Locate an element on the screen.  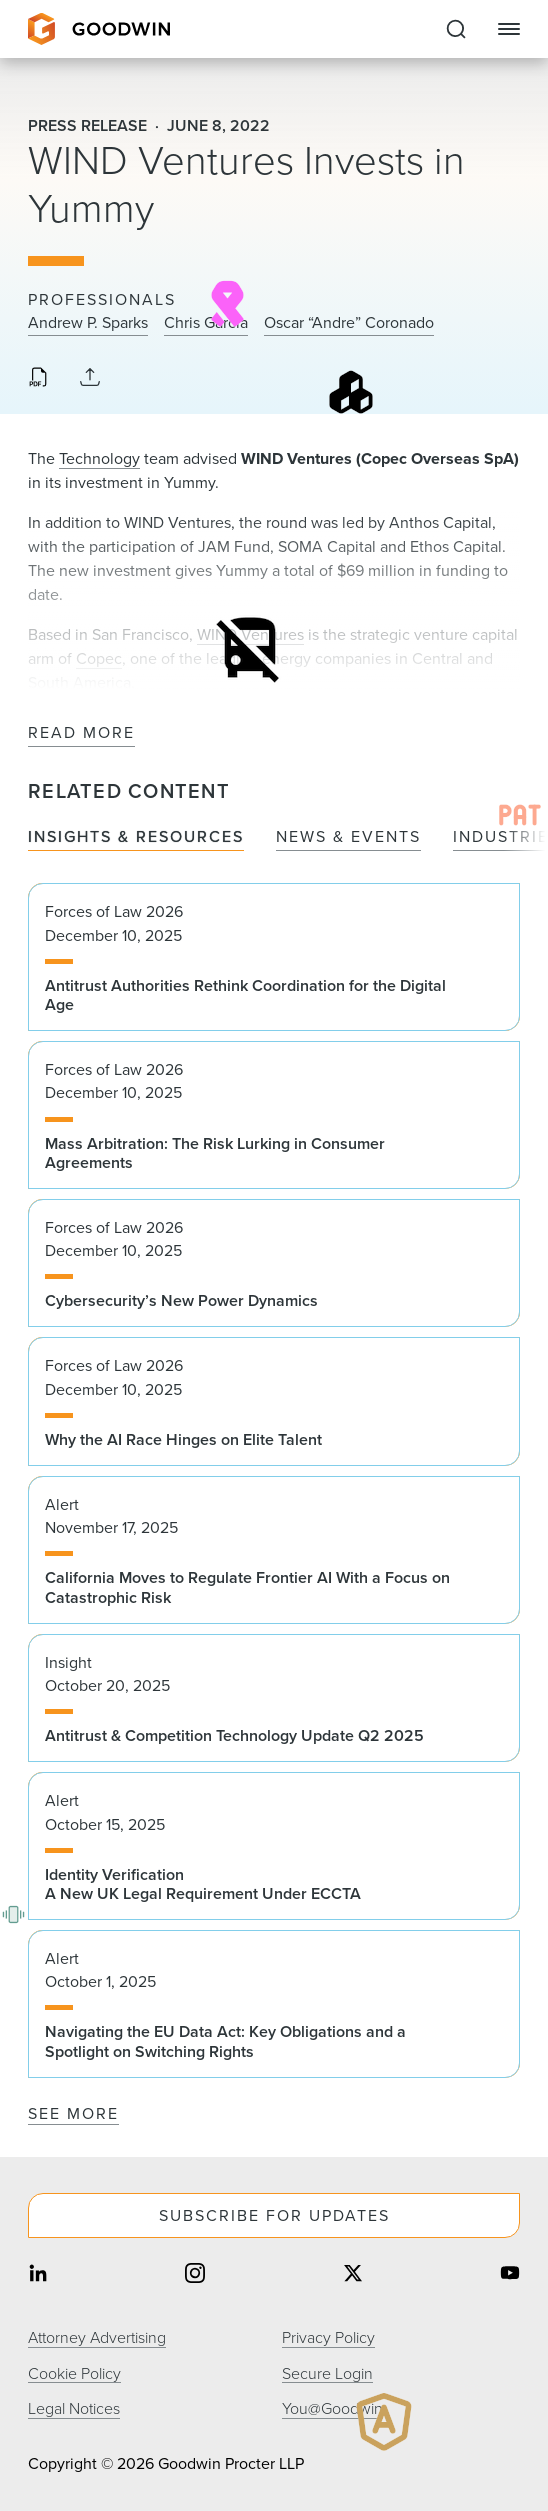
toggle vibration mode on your device is located at coordinates (13, 1914).